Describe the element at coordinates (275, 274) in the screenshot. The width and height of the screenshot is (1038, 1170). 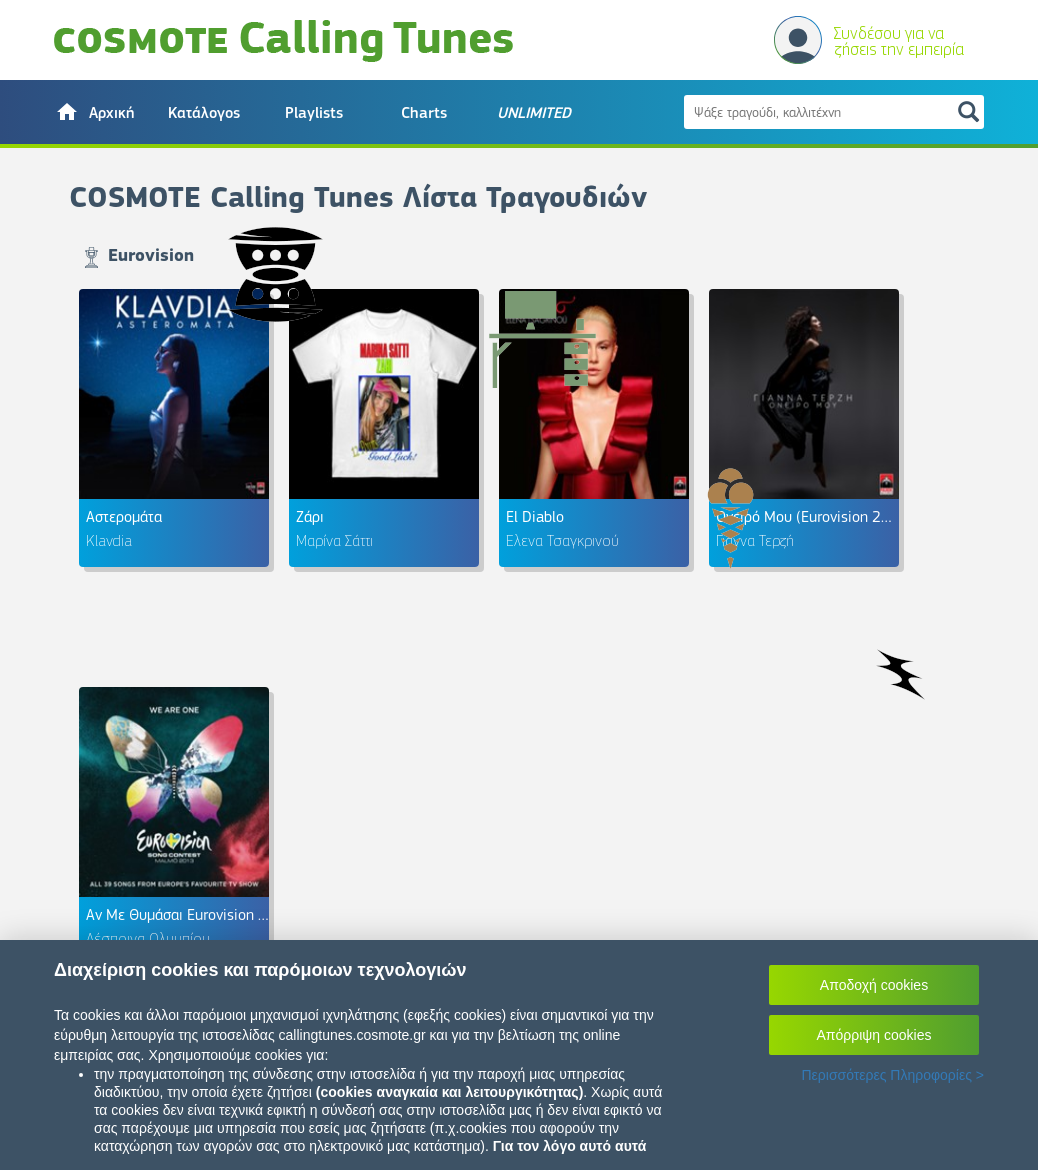
I see `abstract hourglass or time-based game mechanic` at that location.